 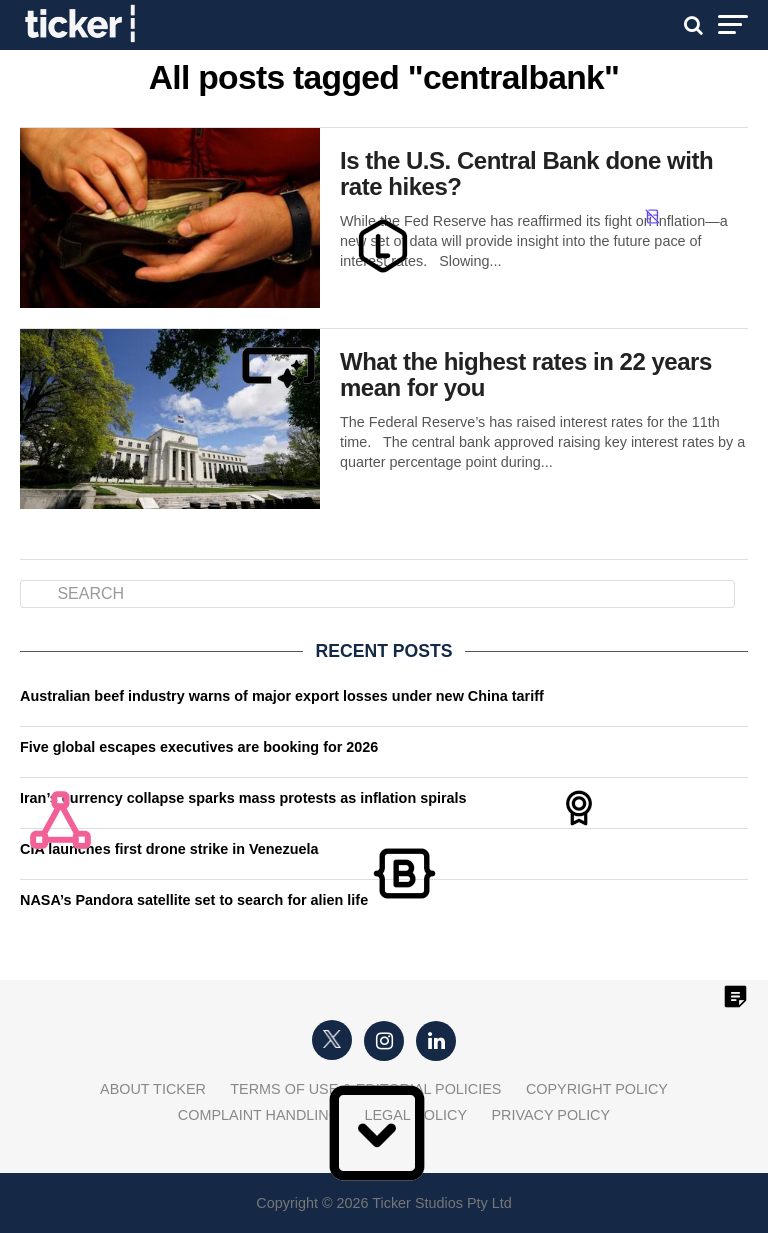 What do you see at coordinates (579, 808) in the screenshot?
I see `view achievements or awards` at bounding box center [579, 808].